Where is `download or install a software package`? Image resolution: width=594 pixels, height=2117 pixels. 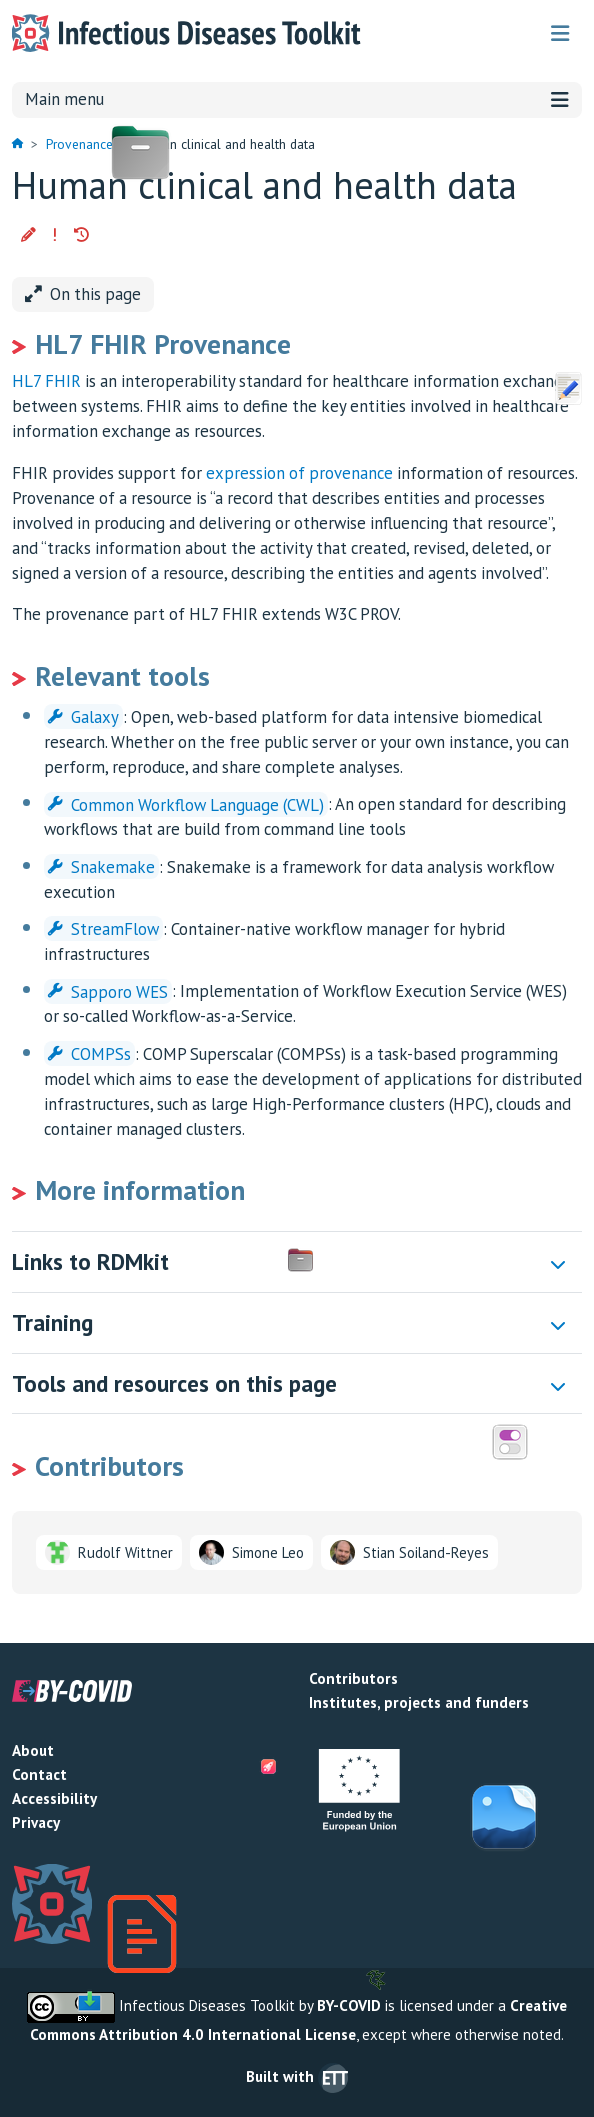
download or install a software package is located at coordinates (89, 2001).